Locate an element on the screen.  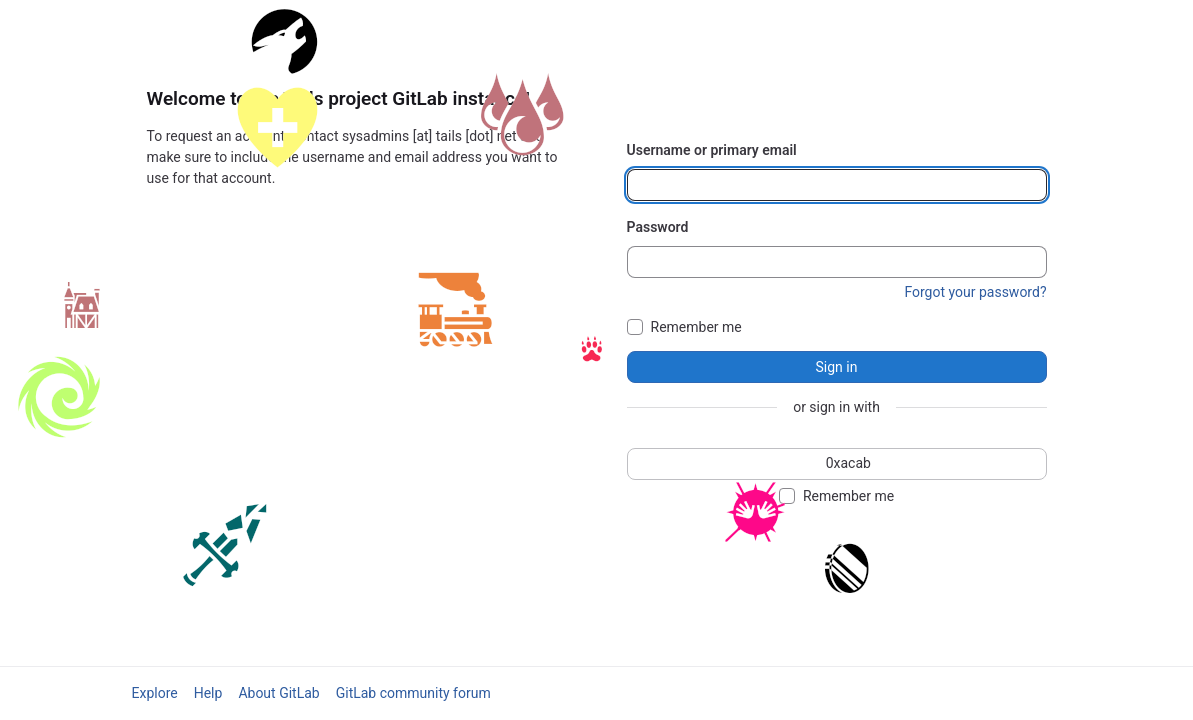
access train or railway games is located at coordinates (455, 309).